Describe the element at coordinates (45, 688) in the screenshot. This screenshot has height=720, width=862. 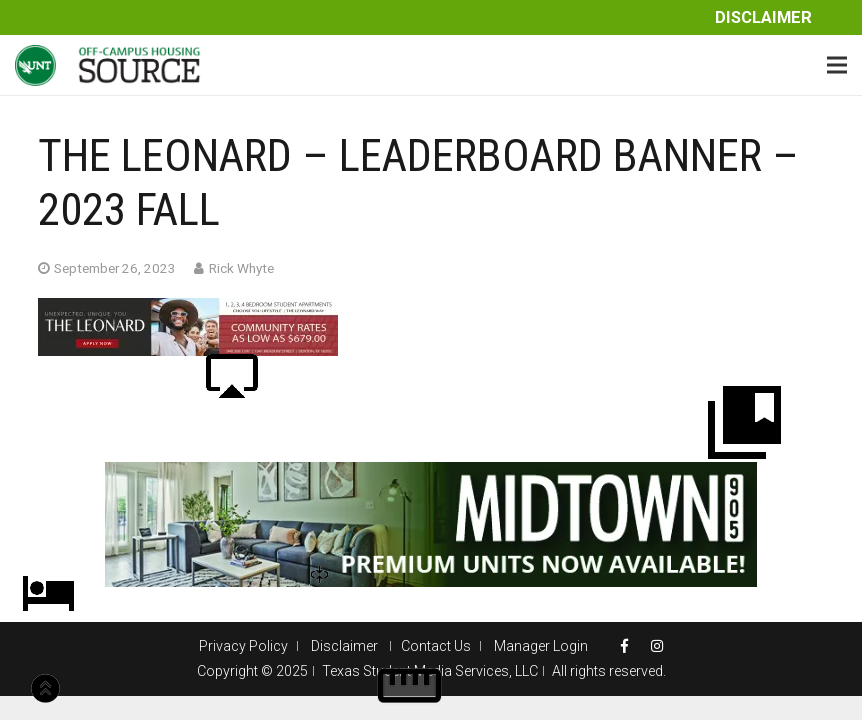
I see `scroll to top of page` at that location.